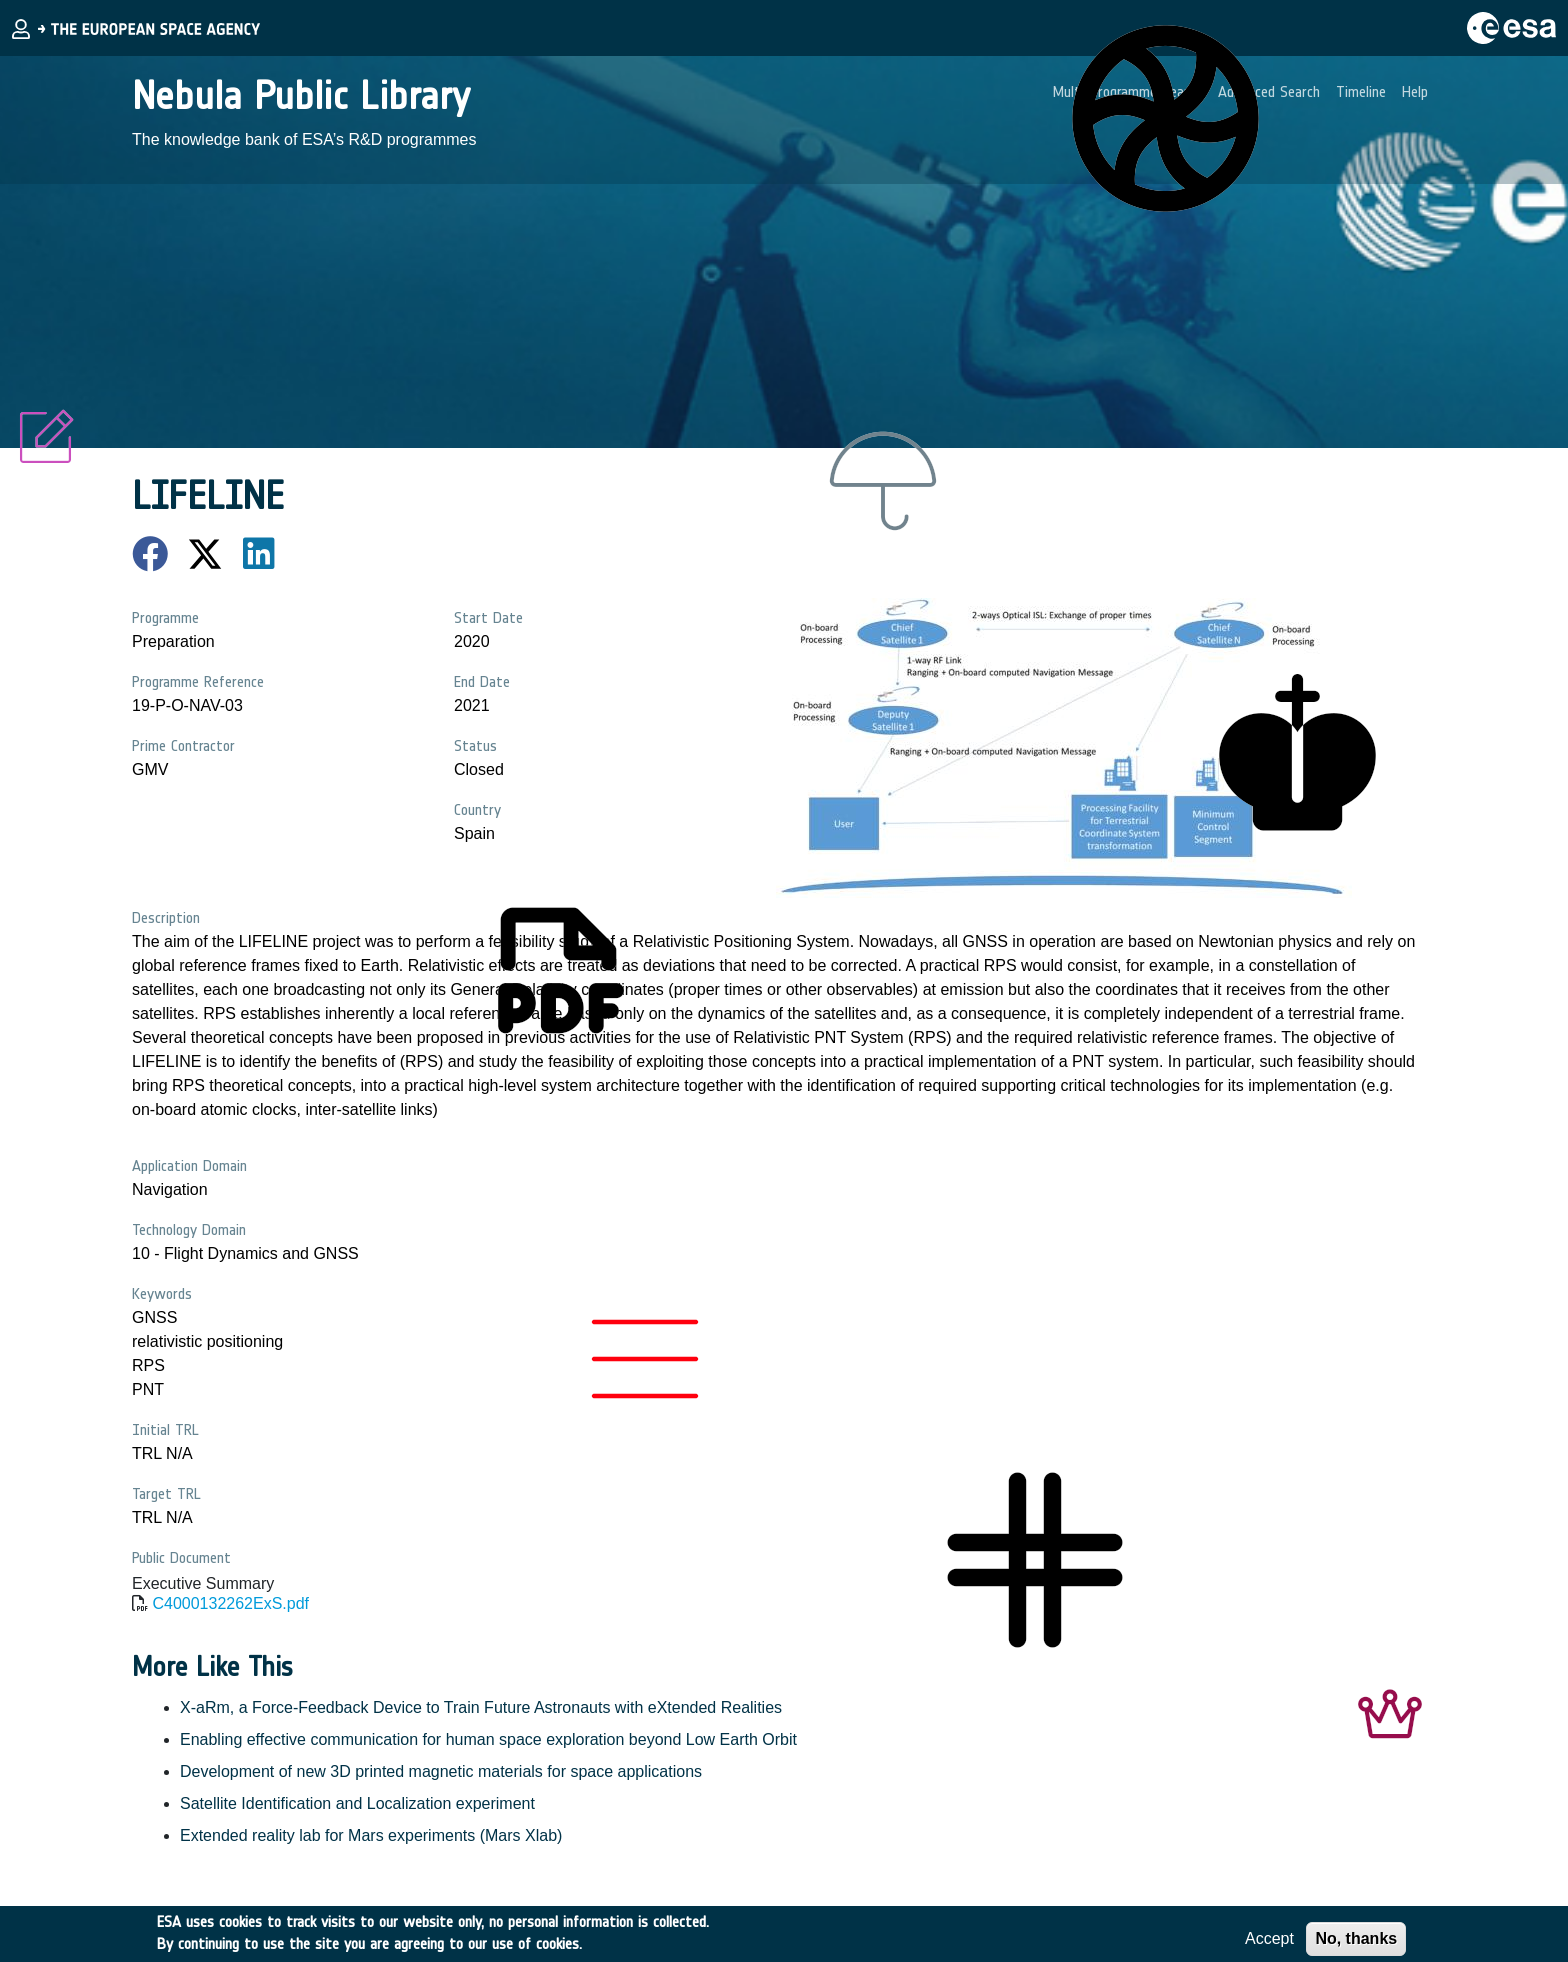  Describe the element at coordinates (1035, 1560) in the screenshot. I see `apply golden ratio grid overlay` at that location.